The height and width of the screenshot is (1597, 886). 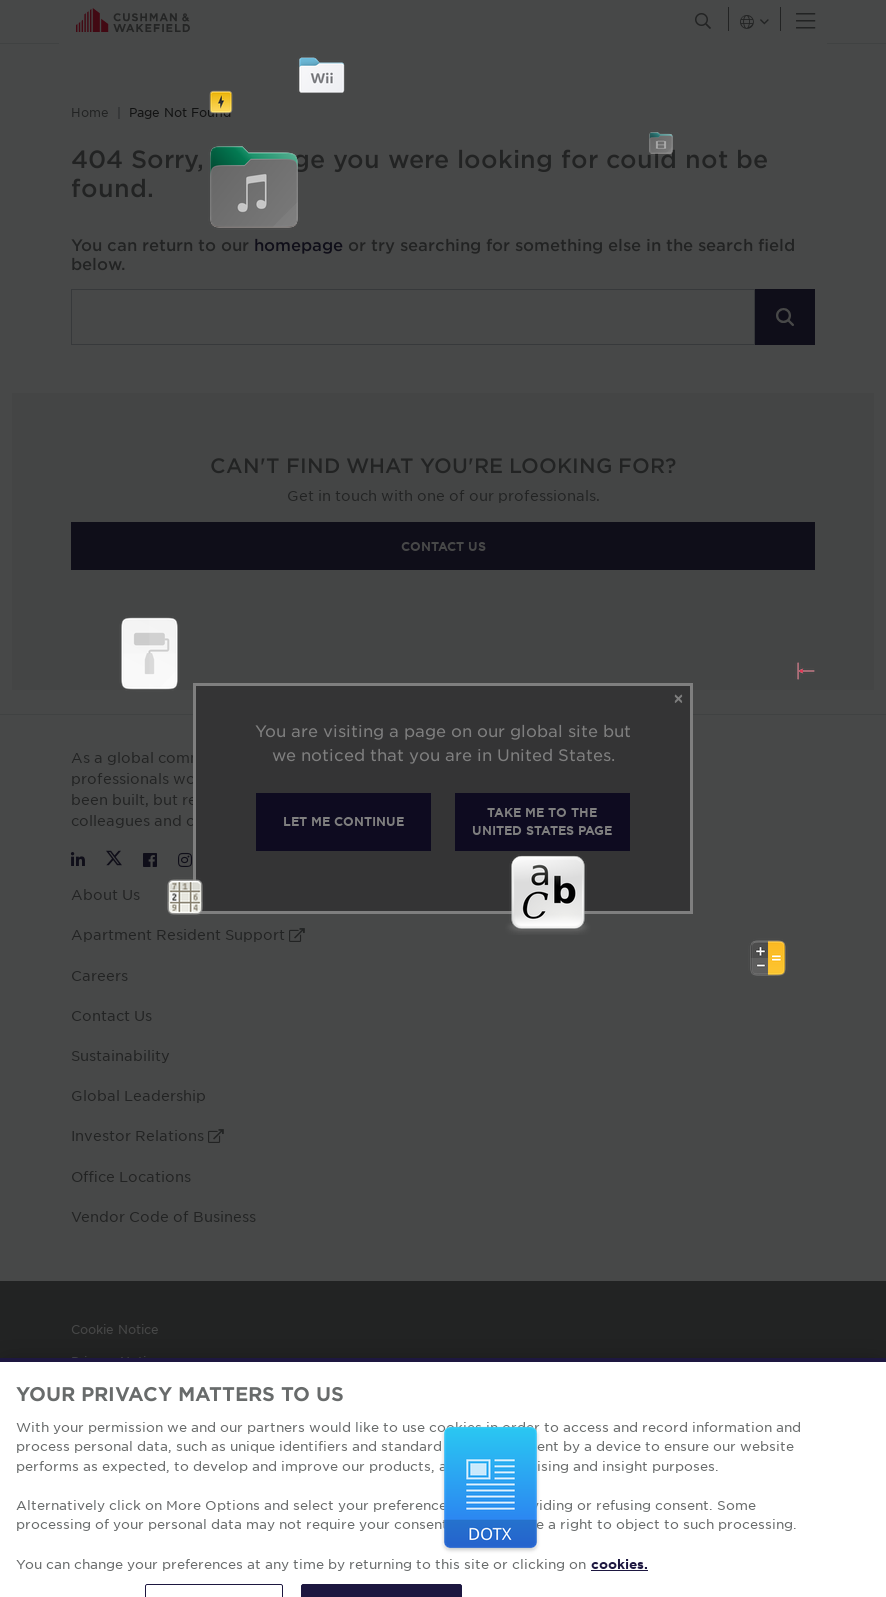 I want to click on open the calculator app, so click(x=768, y=958).